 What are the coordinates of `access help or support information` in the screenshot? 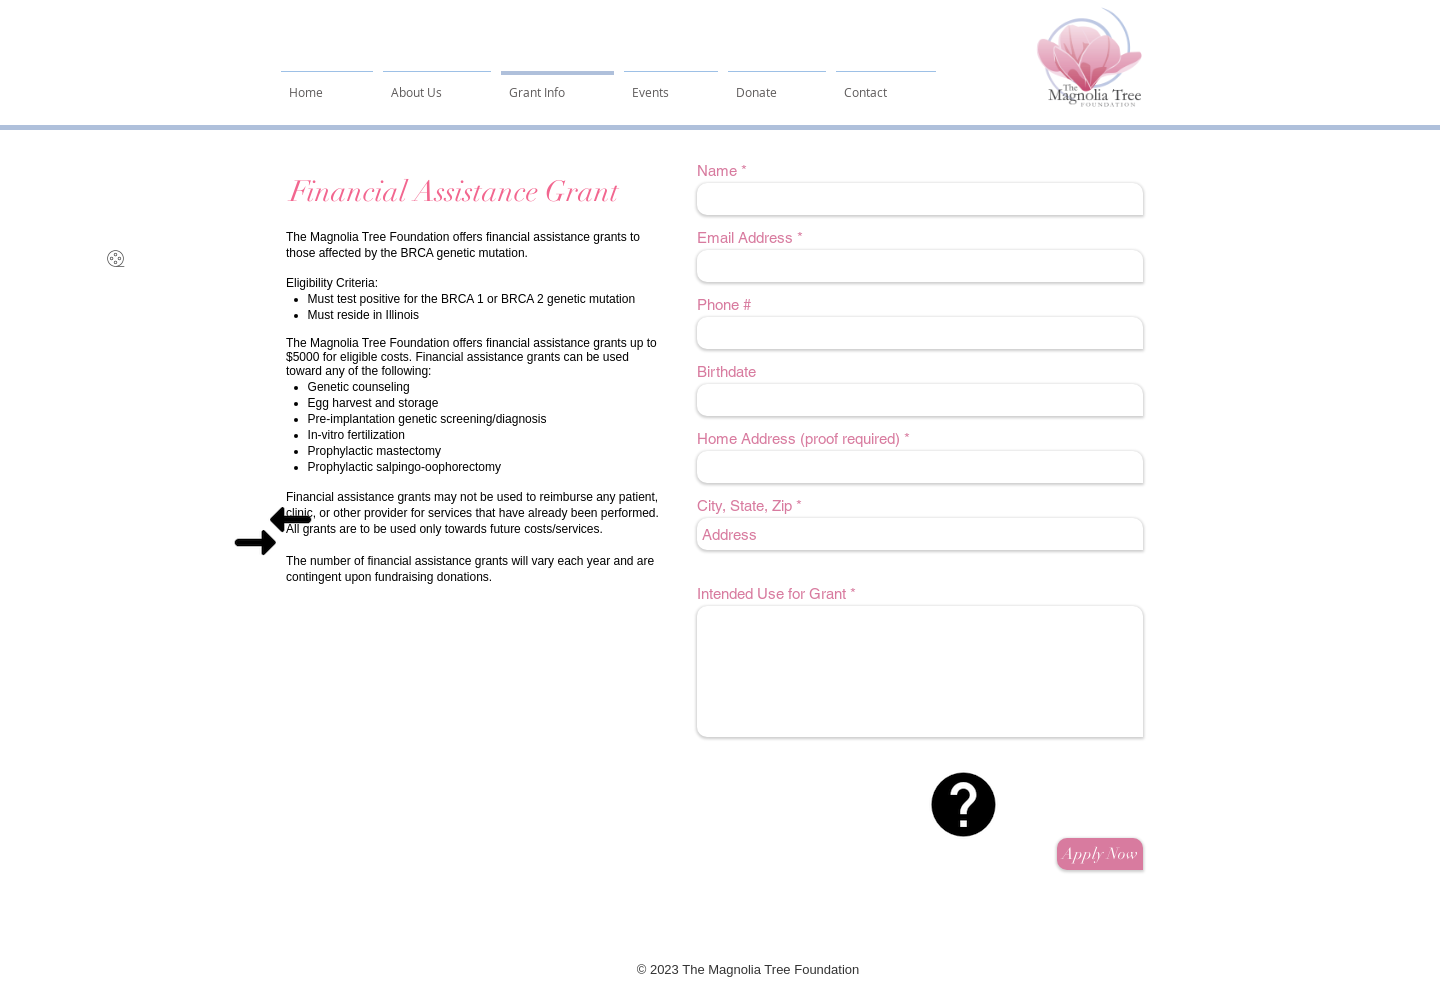 It's located at (963, 804).